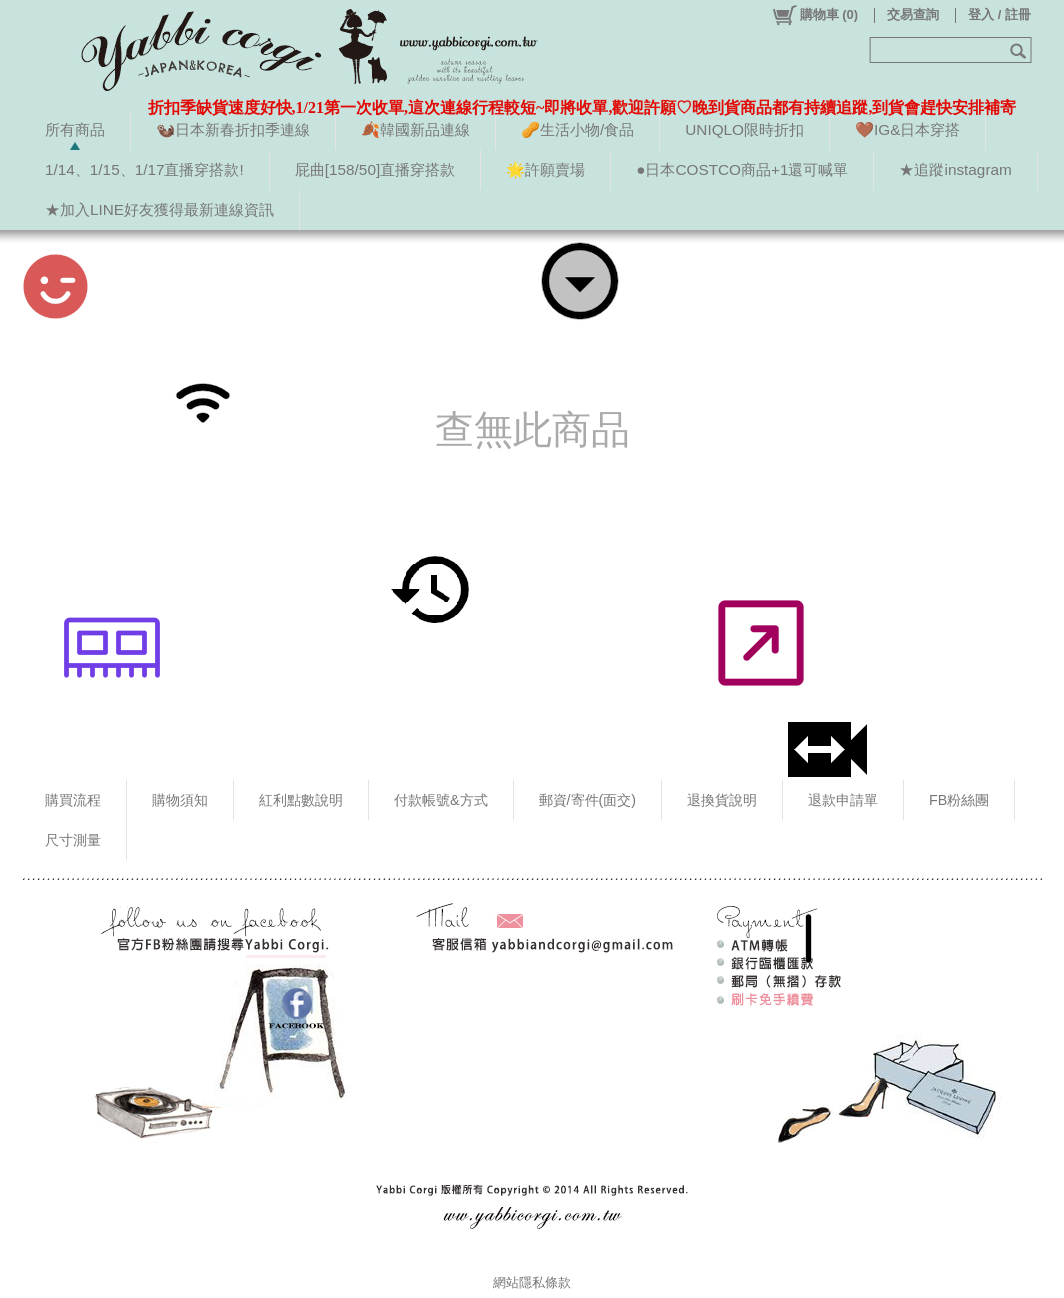 The width and height of the screenshot is (1064, 1298). I want to click on switch between front and rear camera during video recording, so click(827, 749).